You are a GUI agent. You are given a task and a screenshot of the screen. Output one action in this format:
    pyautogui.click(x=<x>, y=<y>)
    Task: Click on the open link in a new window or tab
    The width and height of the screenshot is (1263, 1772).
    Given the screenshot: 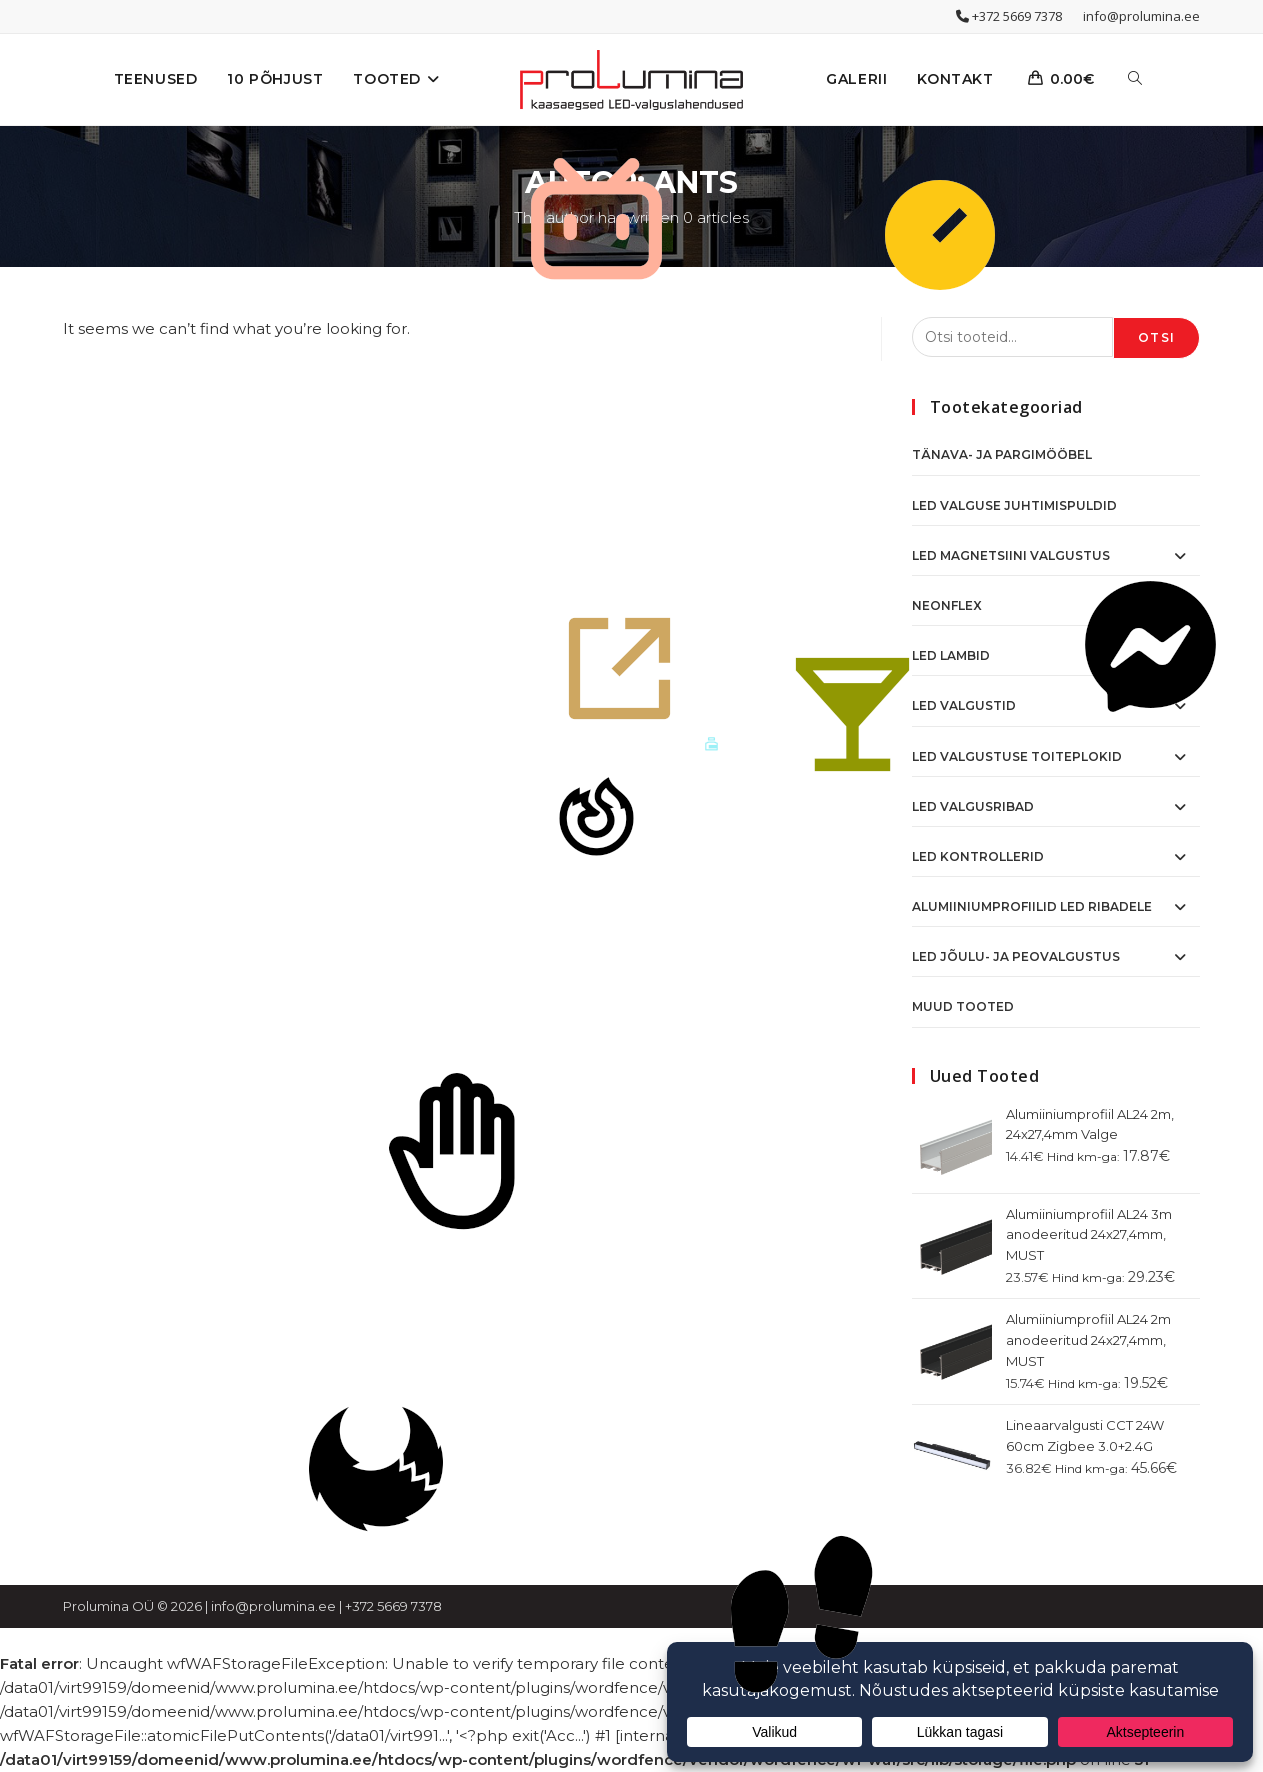 What is the action you would take?
    pyautogui.click(x=619, y=668)
    